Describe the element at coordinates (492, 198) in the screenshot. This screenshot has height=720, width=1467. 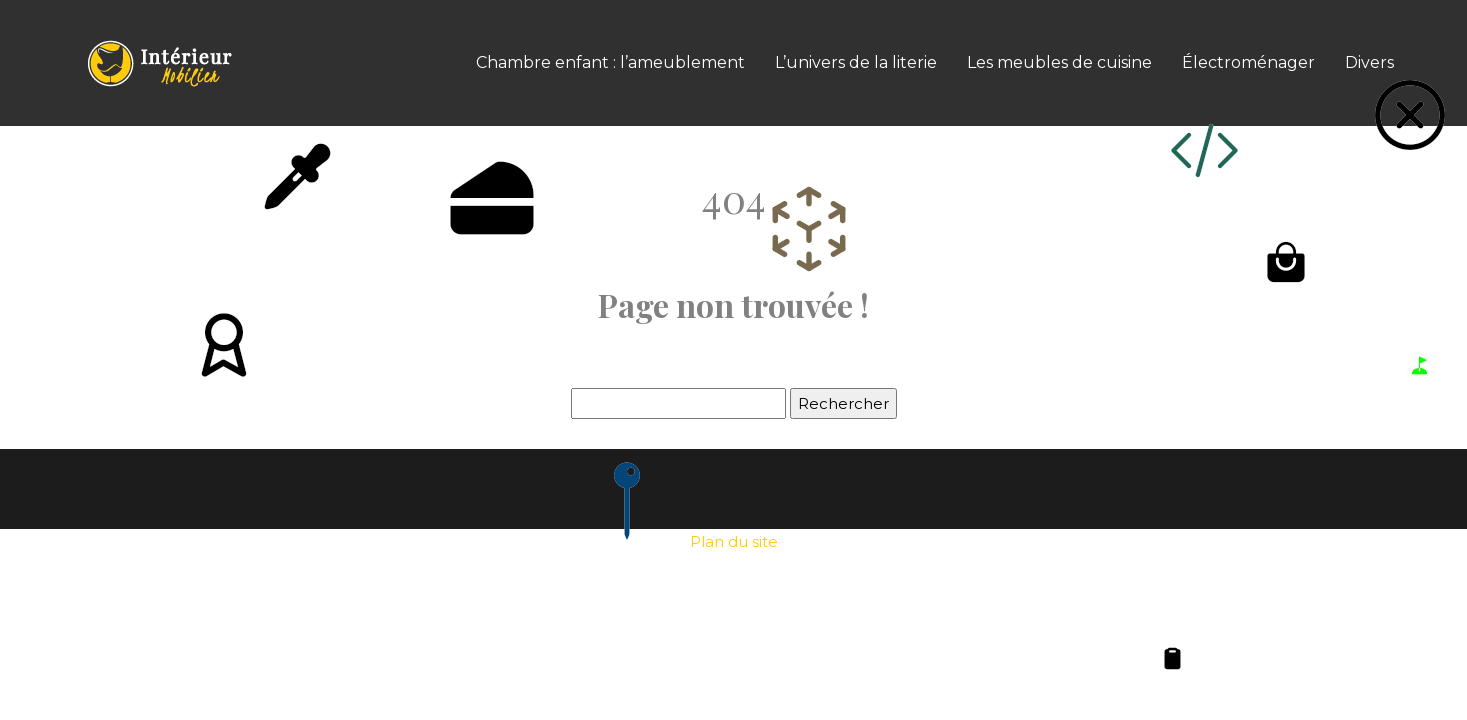
I see `indicates dairy or cheese category in a food app` at that location.